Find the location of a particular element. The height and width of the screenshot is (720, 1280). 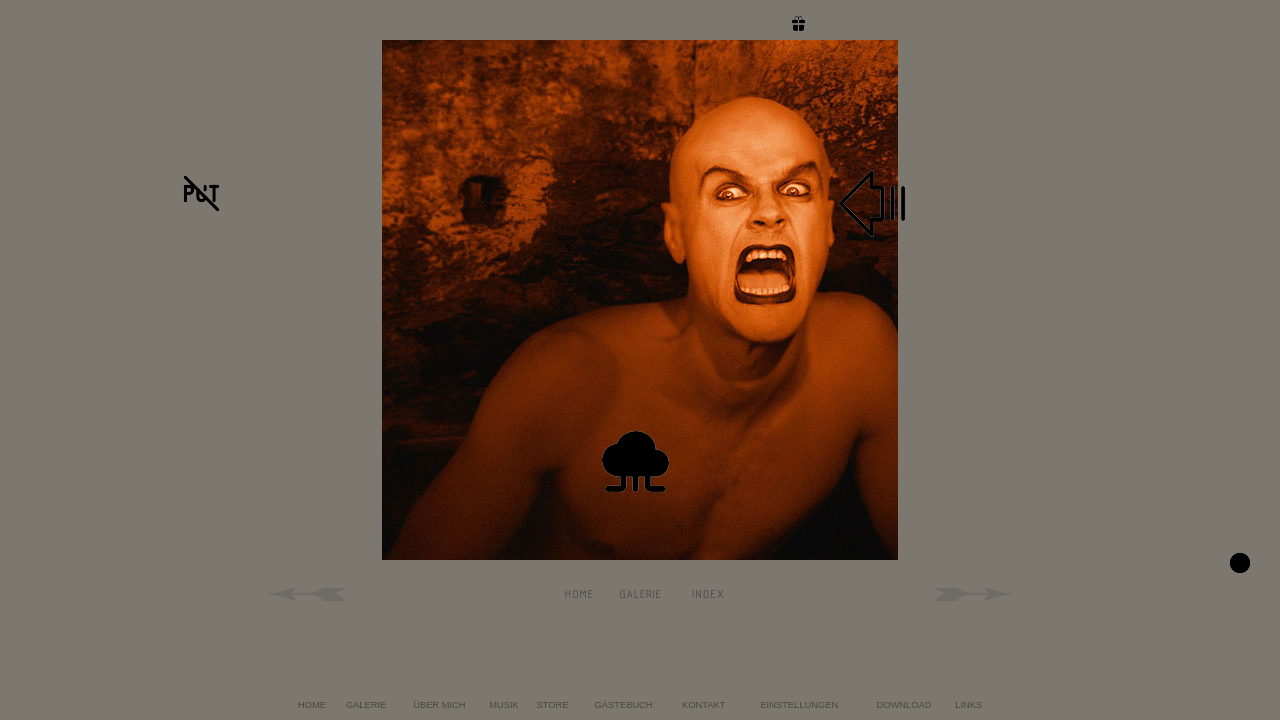

view or redeem a gift is located at coordinates (798, 23).